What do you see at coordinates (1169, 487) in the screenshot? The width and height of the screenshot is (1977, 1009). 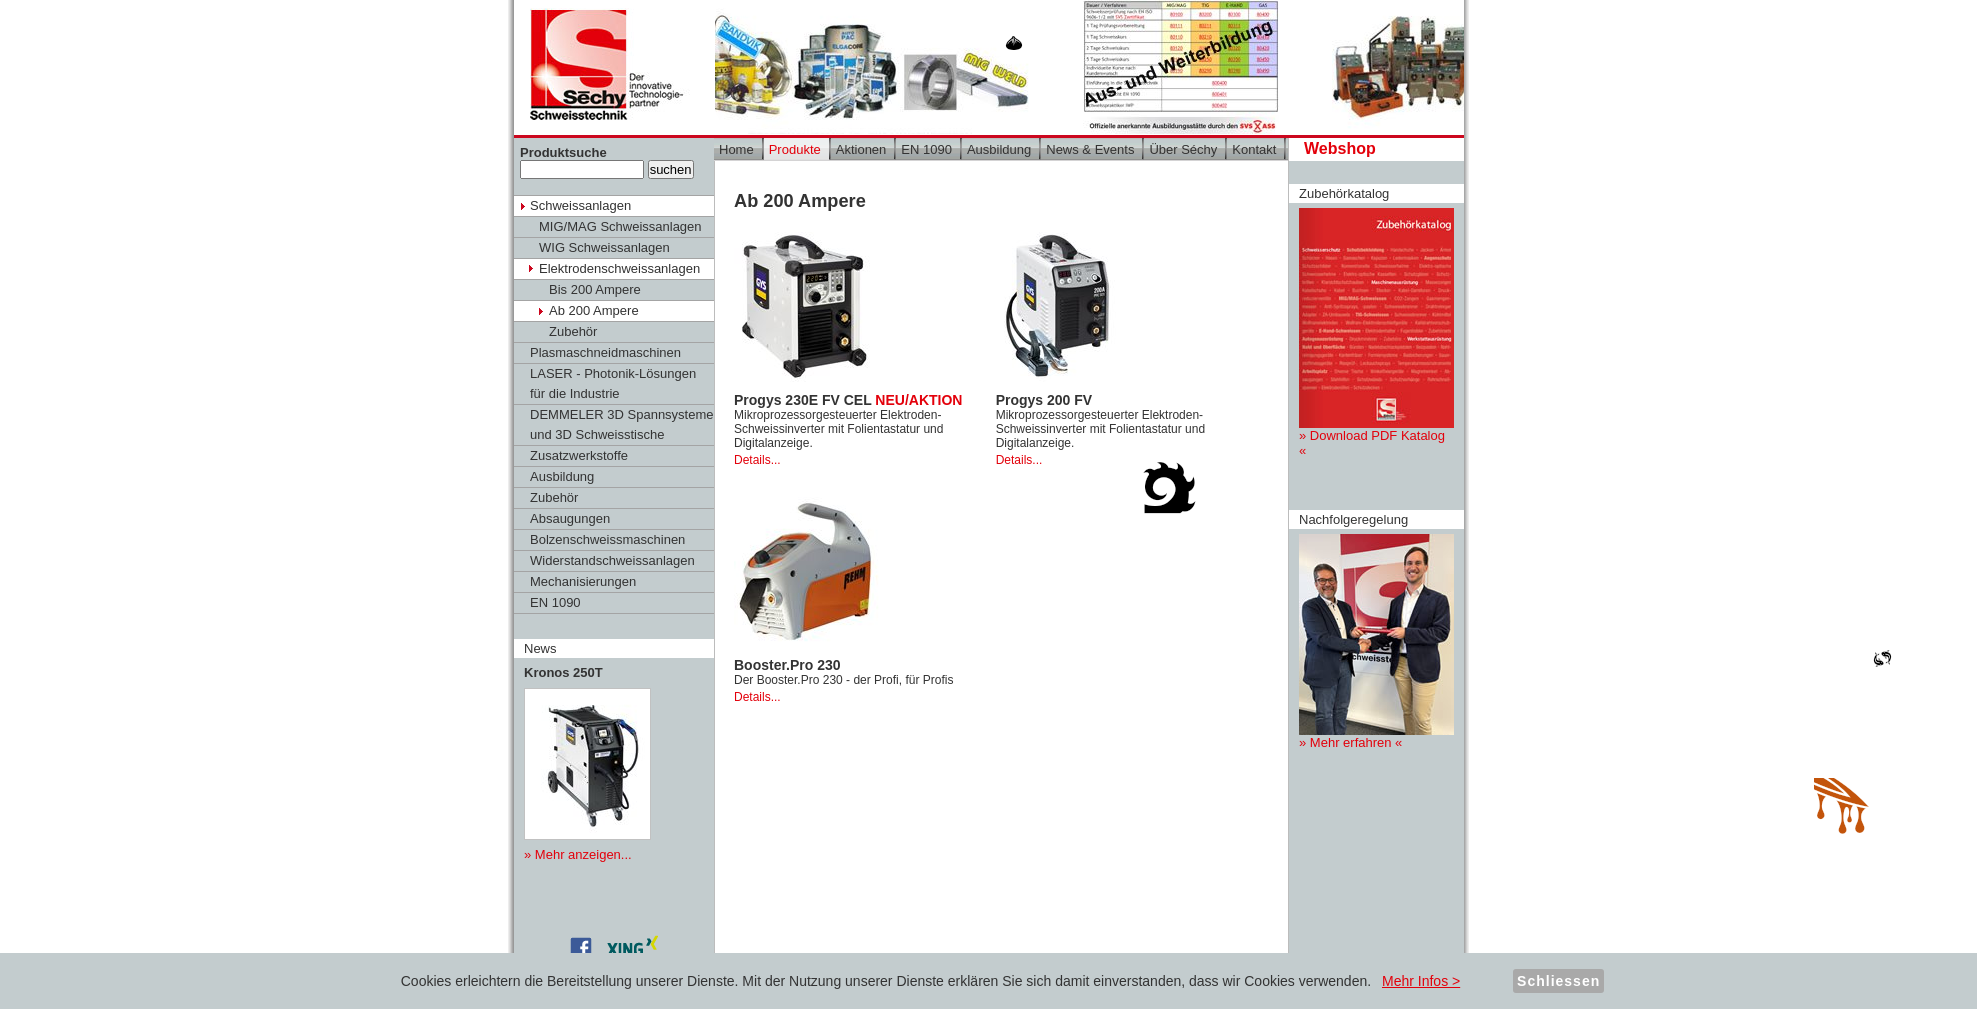 I see `represents a nature or plant-based ability in a game` at bounding box center [1169, 487].